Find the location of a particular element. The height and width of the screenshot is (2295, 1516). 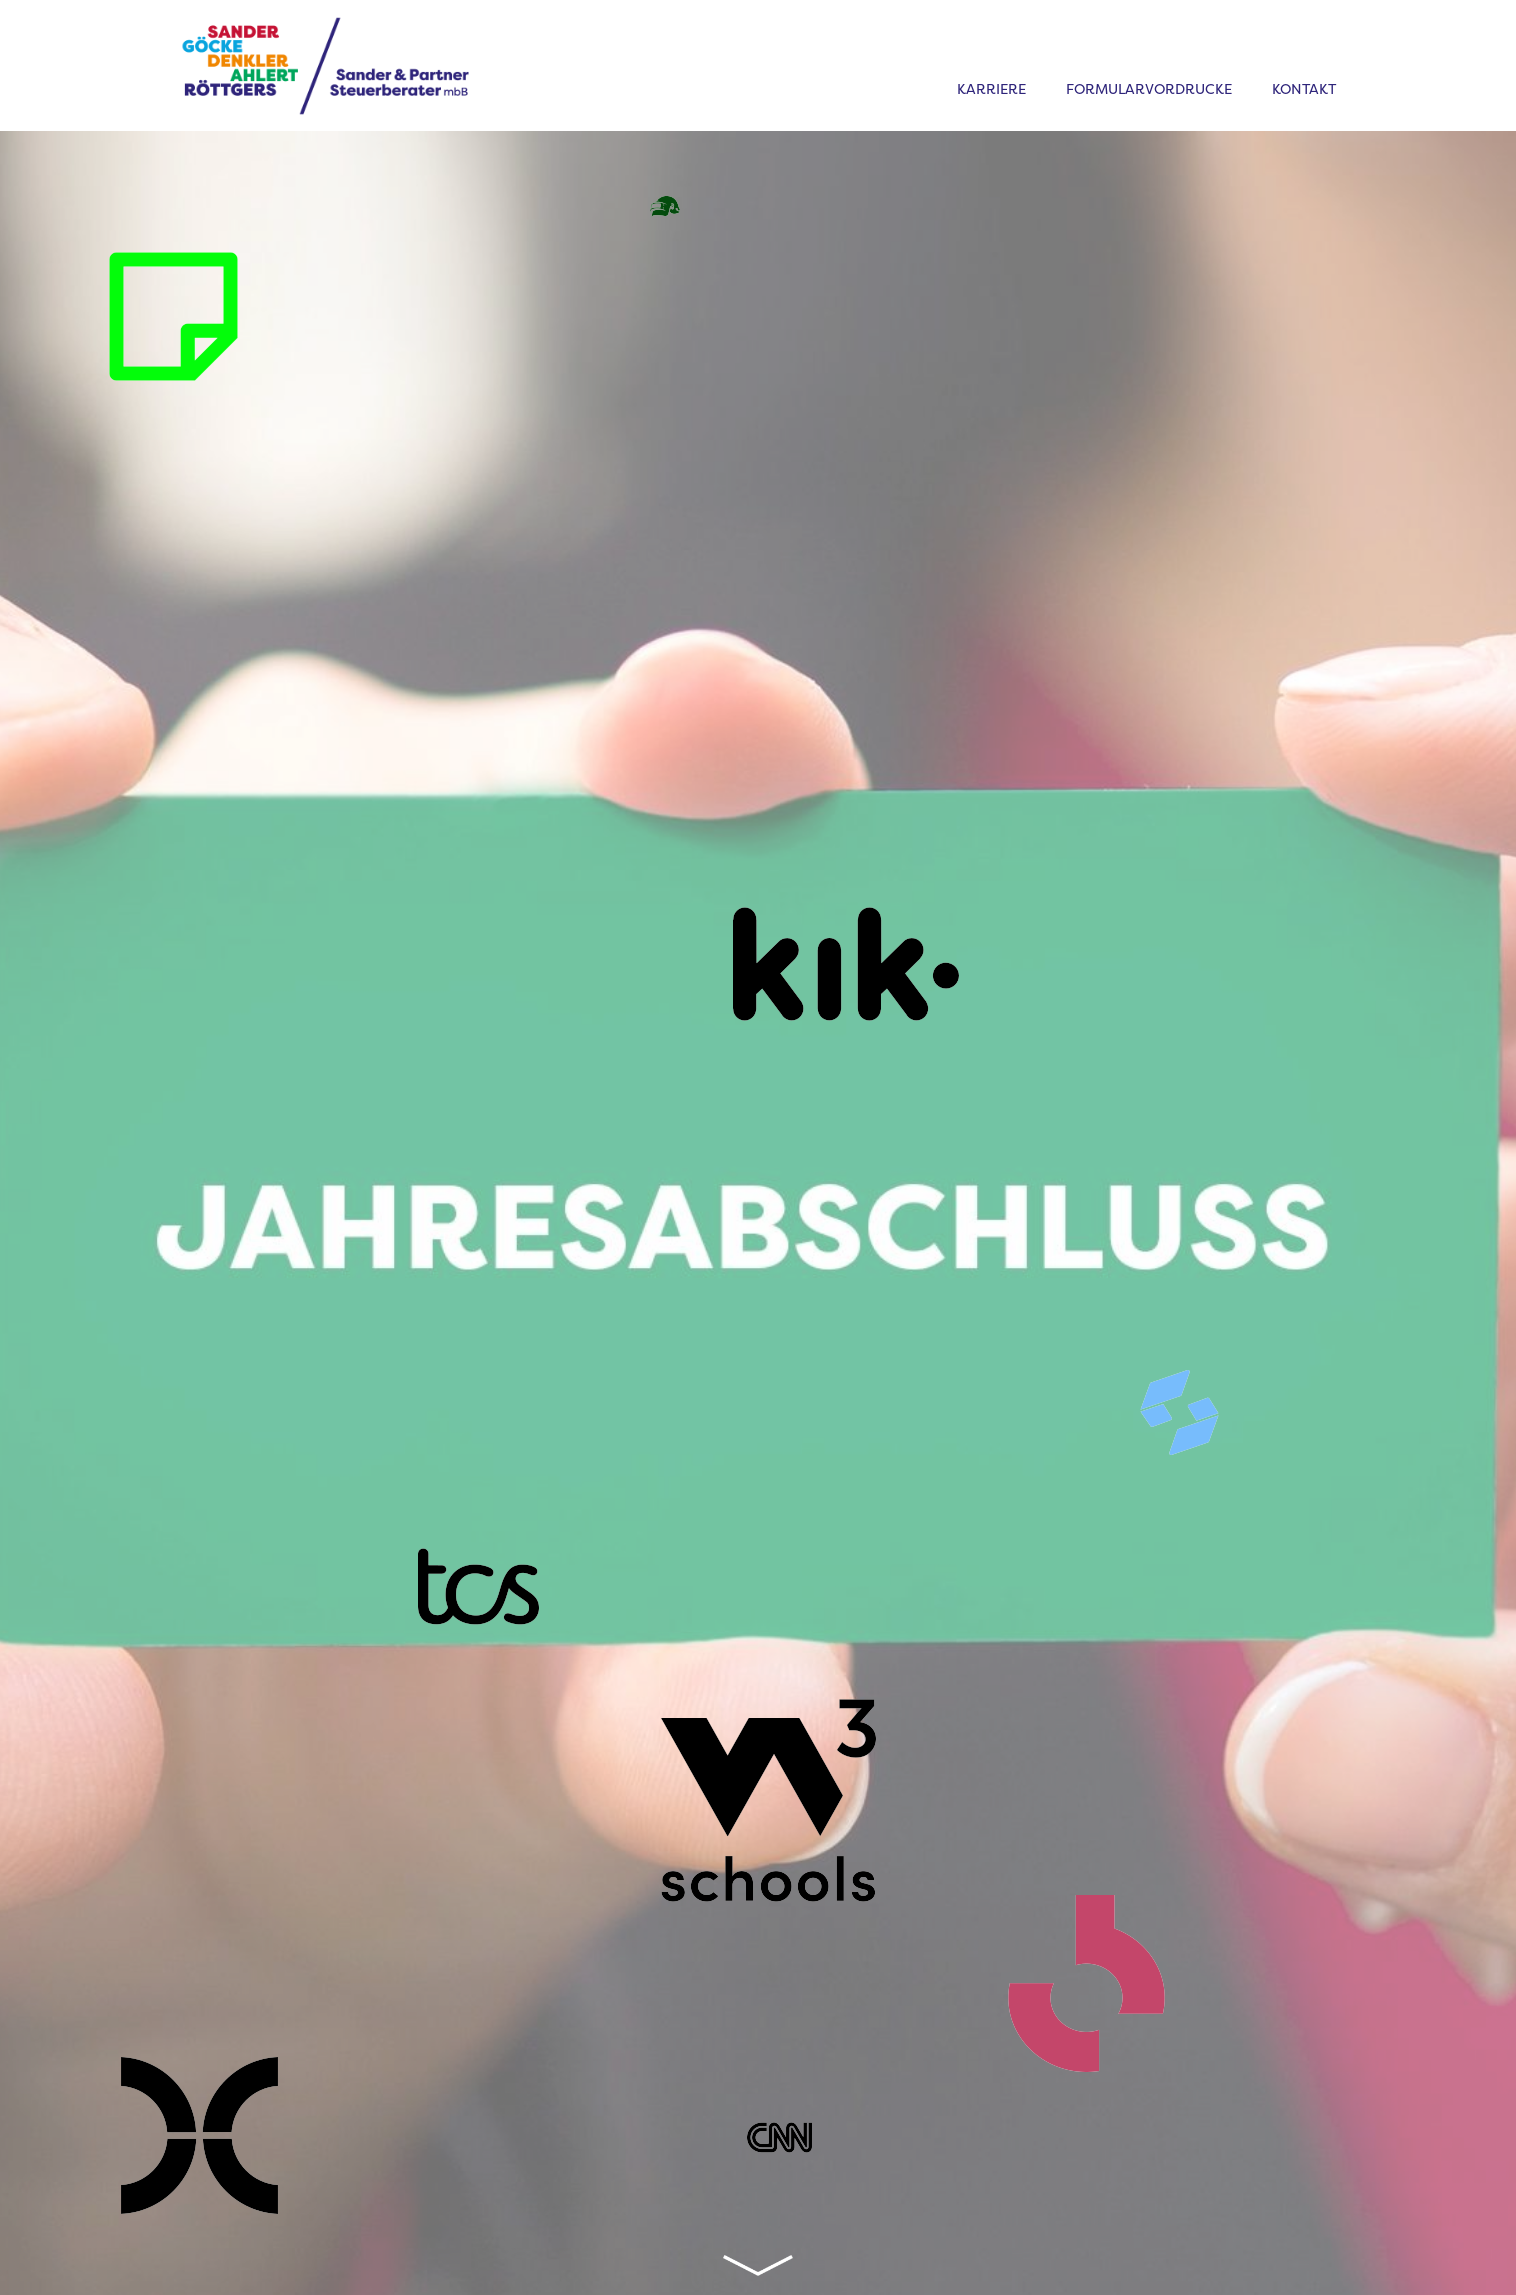

open kik messenger app is located at coordinates (846, 964).